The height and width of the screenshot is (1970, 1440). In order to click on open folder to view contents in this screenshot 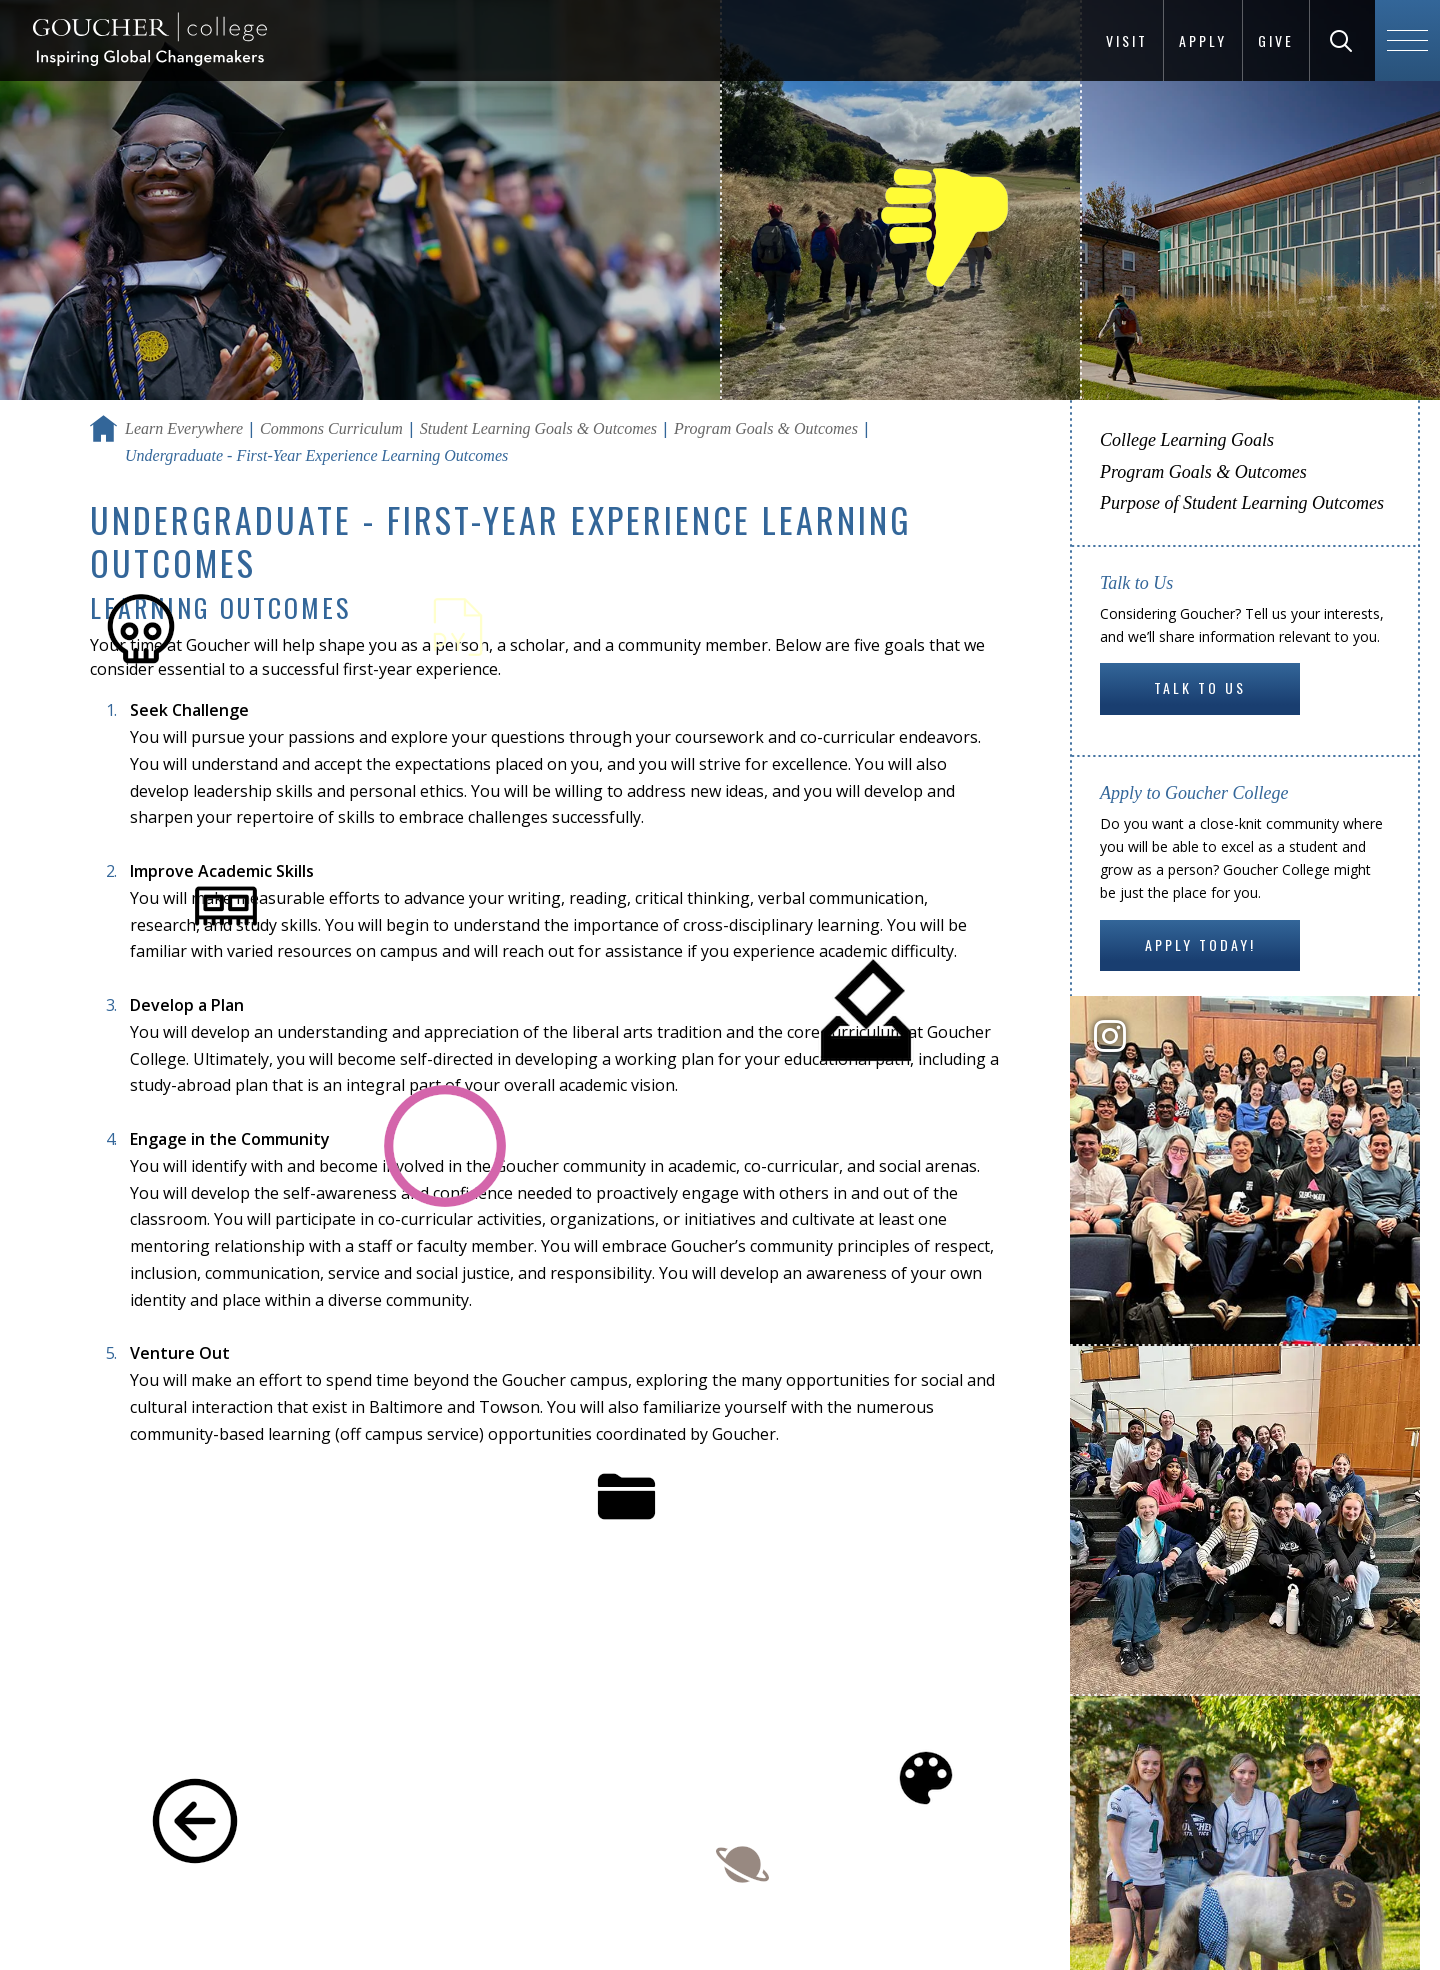, I will do `click(626, 1496)`.